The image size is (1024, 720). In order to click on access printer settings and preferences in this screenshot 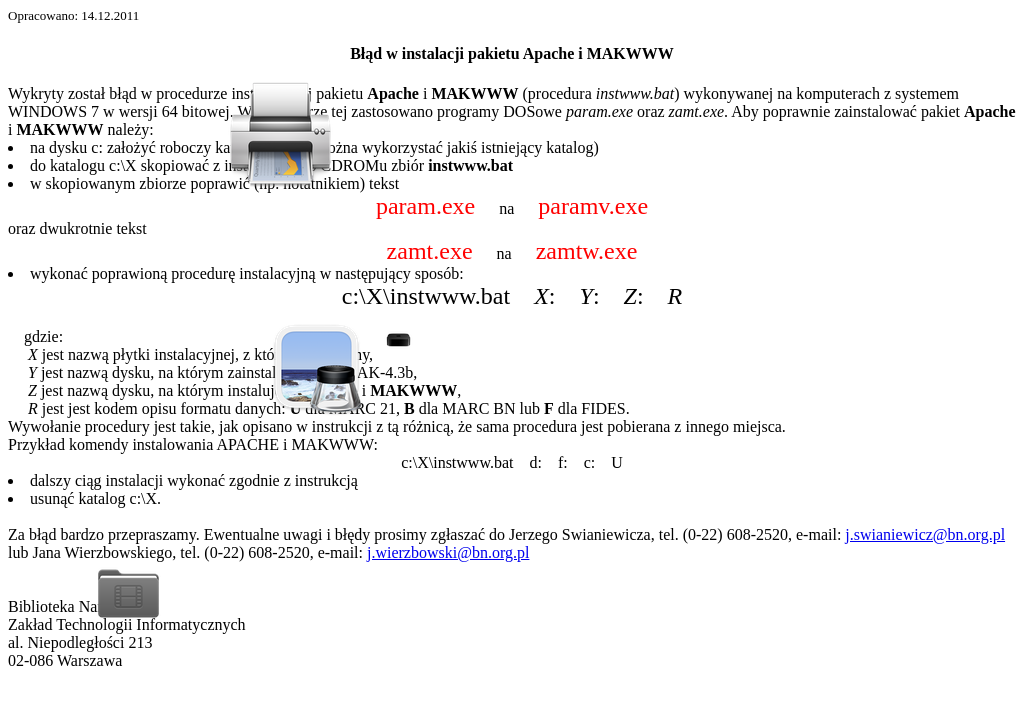, I will do `click(280, 134)`.